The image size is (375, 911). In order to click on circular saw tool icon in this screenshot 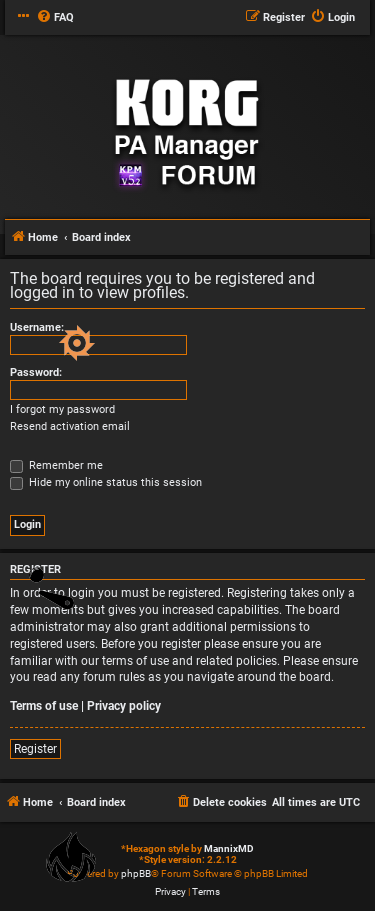, I will do `click(77, 343)`.